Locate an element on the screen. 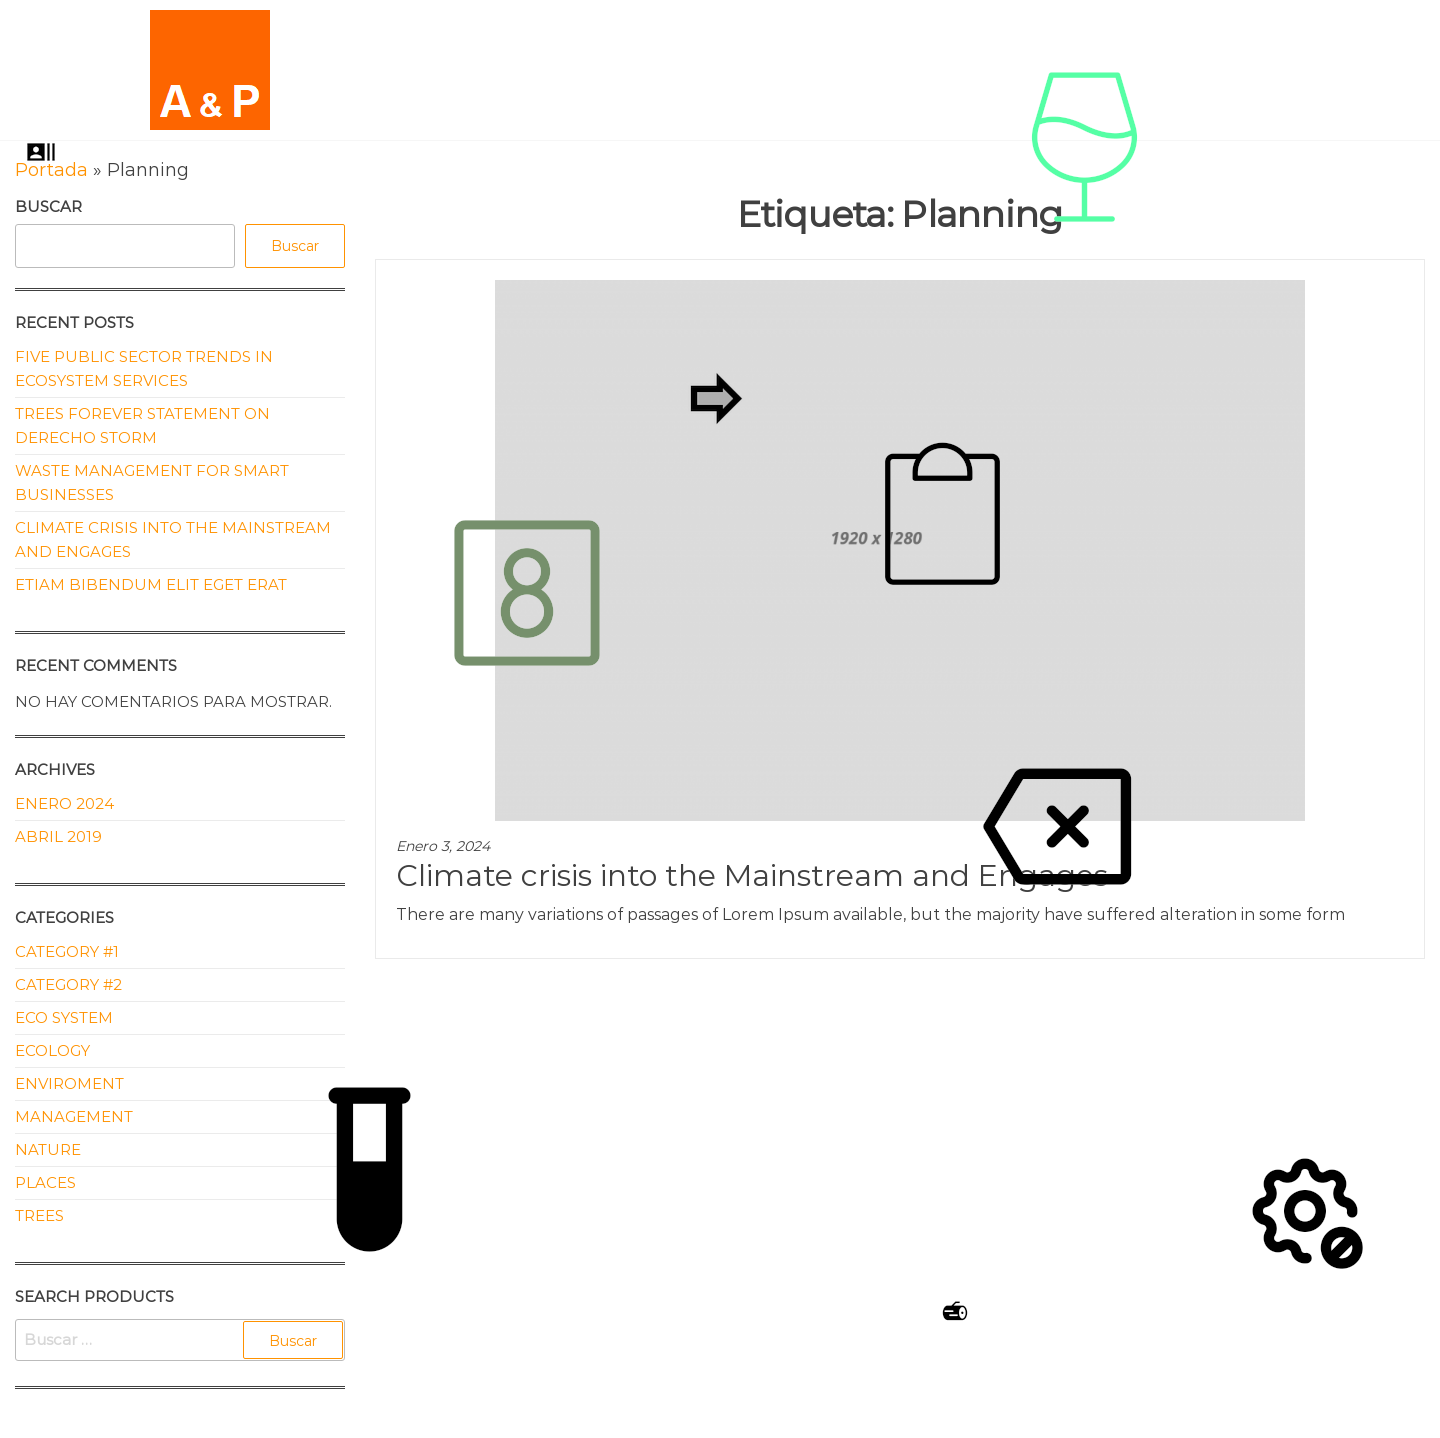  view recently contacted people is located at coordinates (41, 152).